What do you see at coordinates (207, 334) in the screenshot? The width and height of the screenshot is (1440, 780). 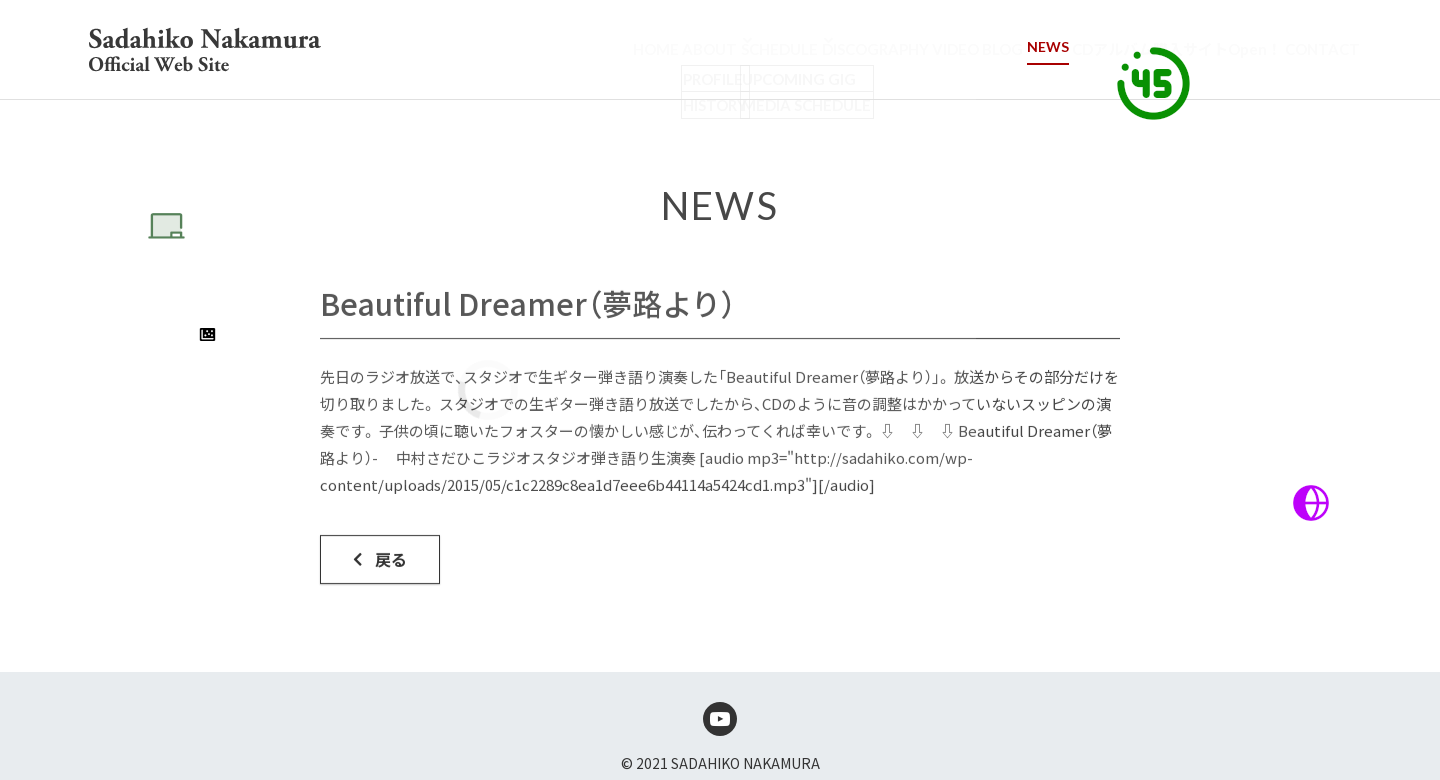 I see `view scatter plot data visualization` at bounding box center [207, 334].